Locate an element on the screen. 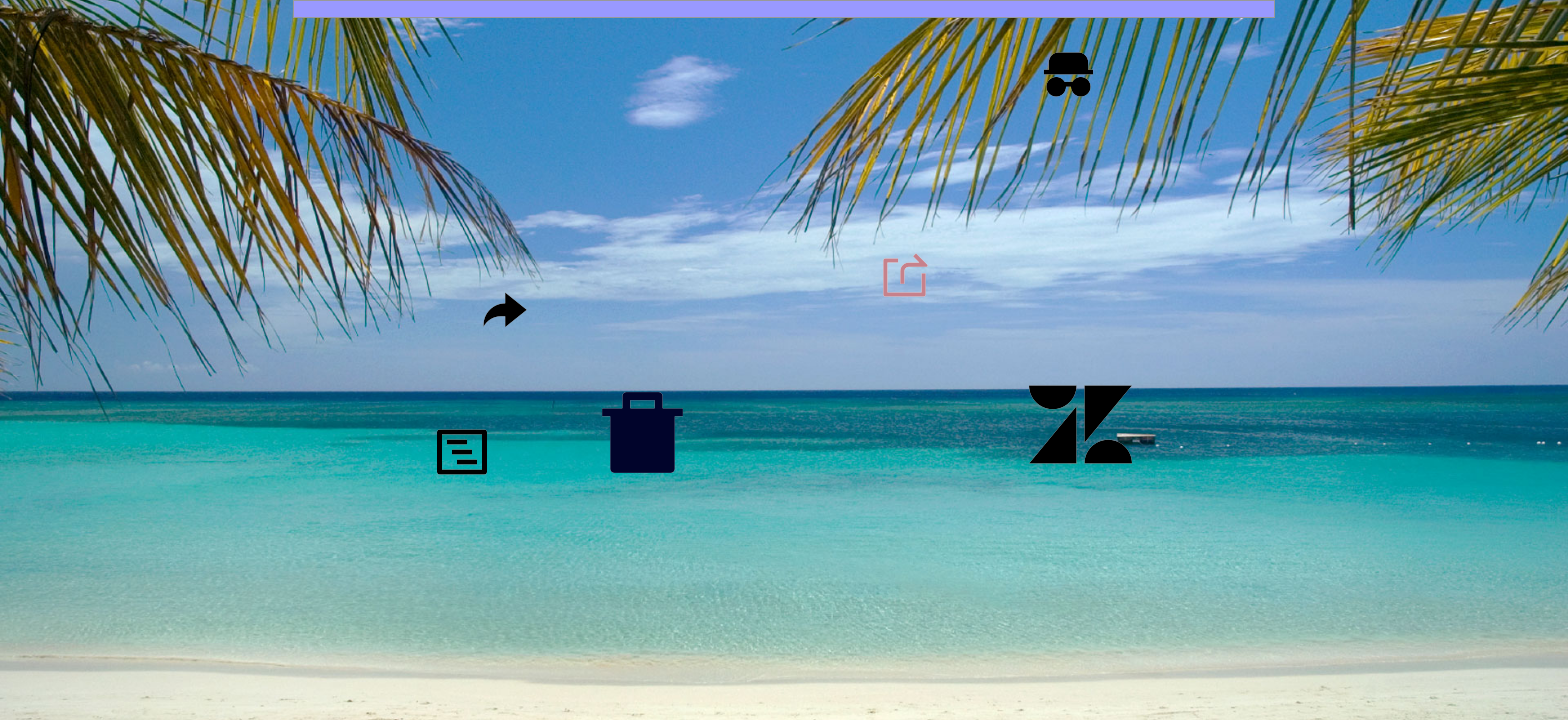 The image size is (1568, 720). share content to another app or platform is located at coordinates (904, 277).